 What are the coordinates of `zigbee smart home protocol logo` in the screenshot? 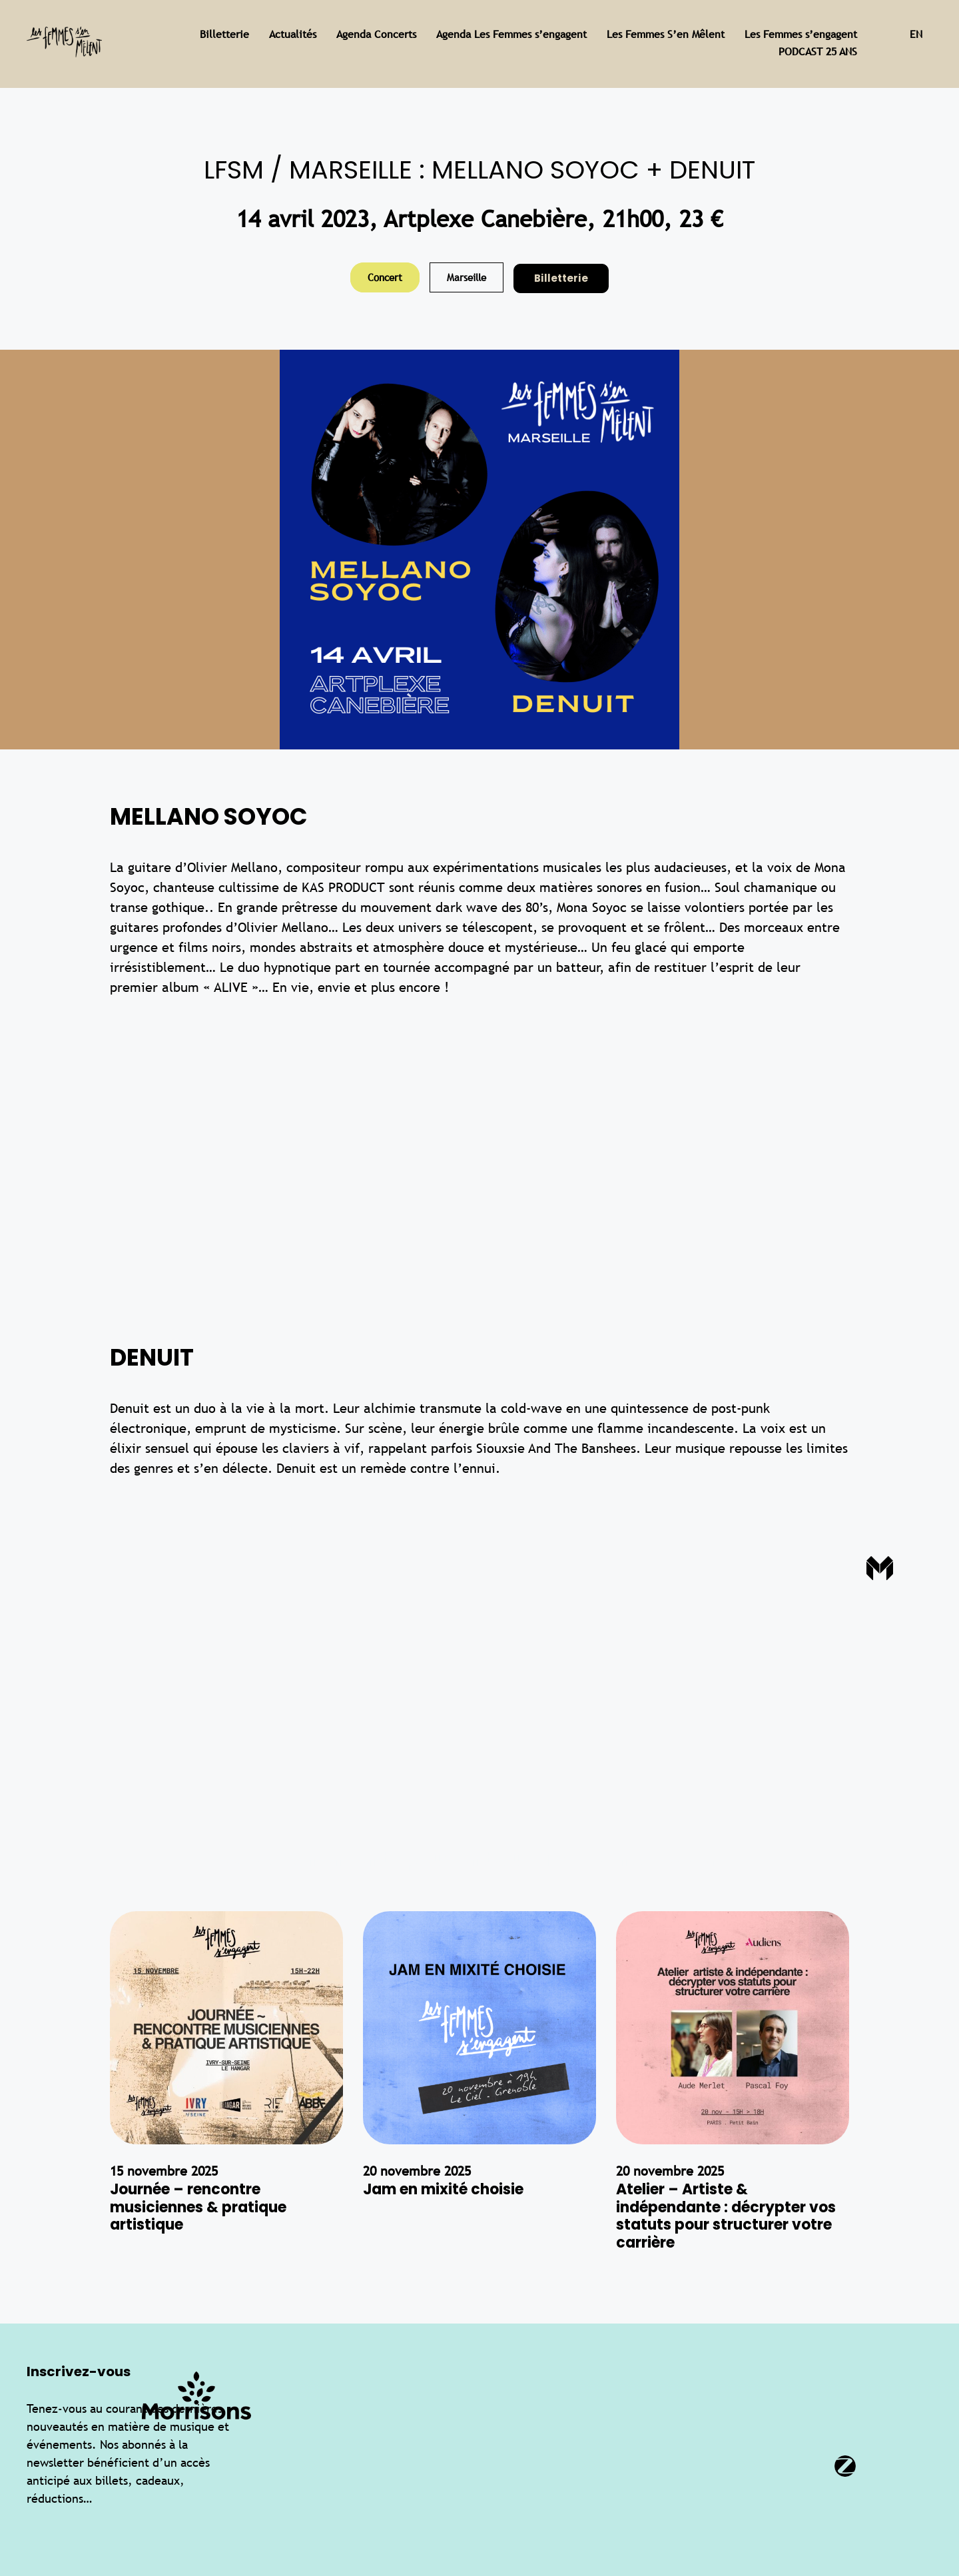 It's located at (845, 2466).